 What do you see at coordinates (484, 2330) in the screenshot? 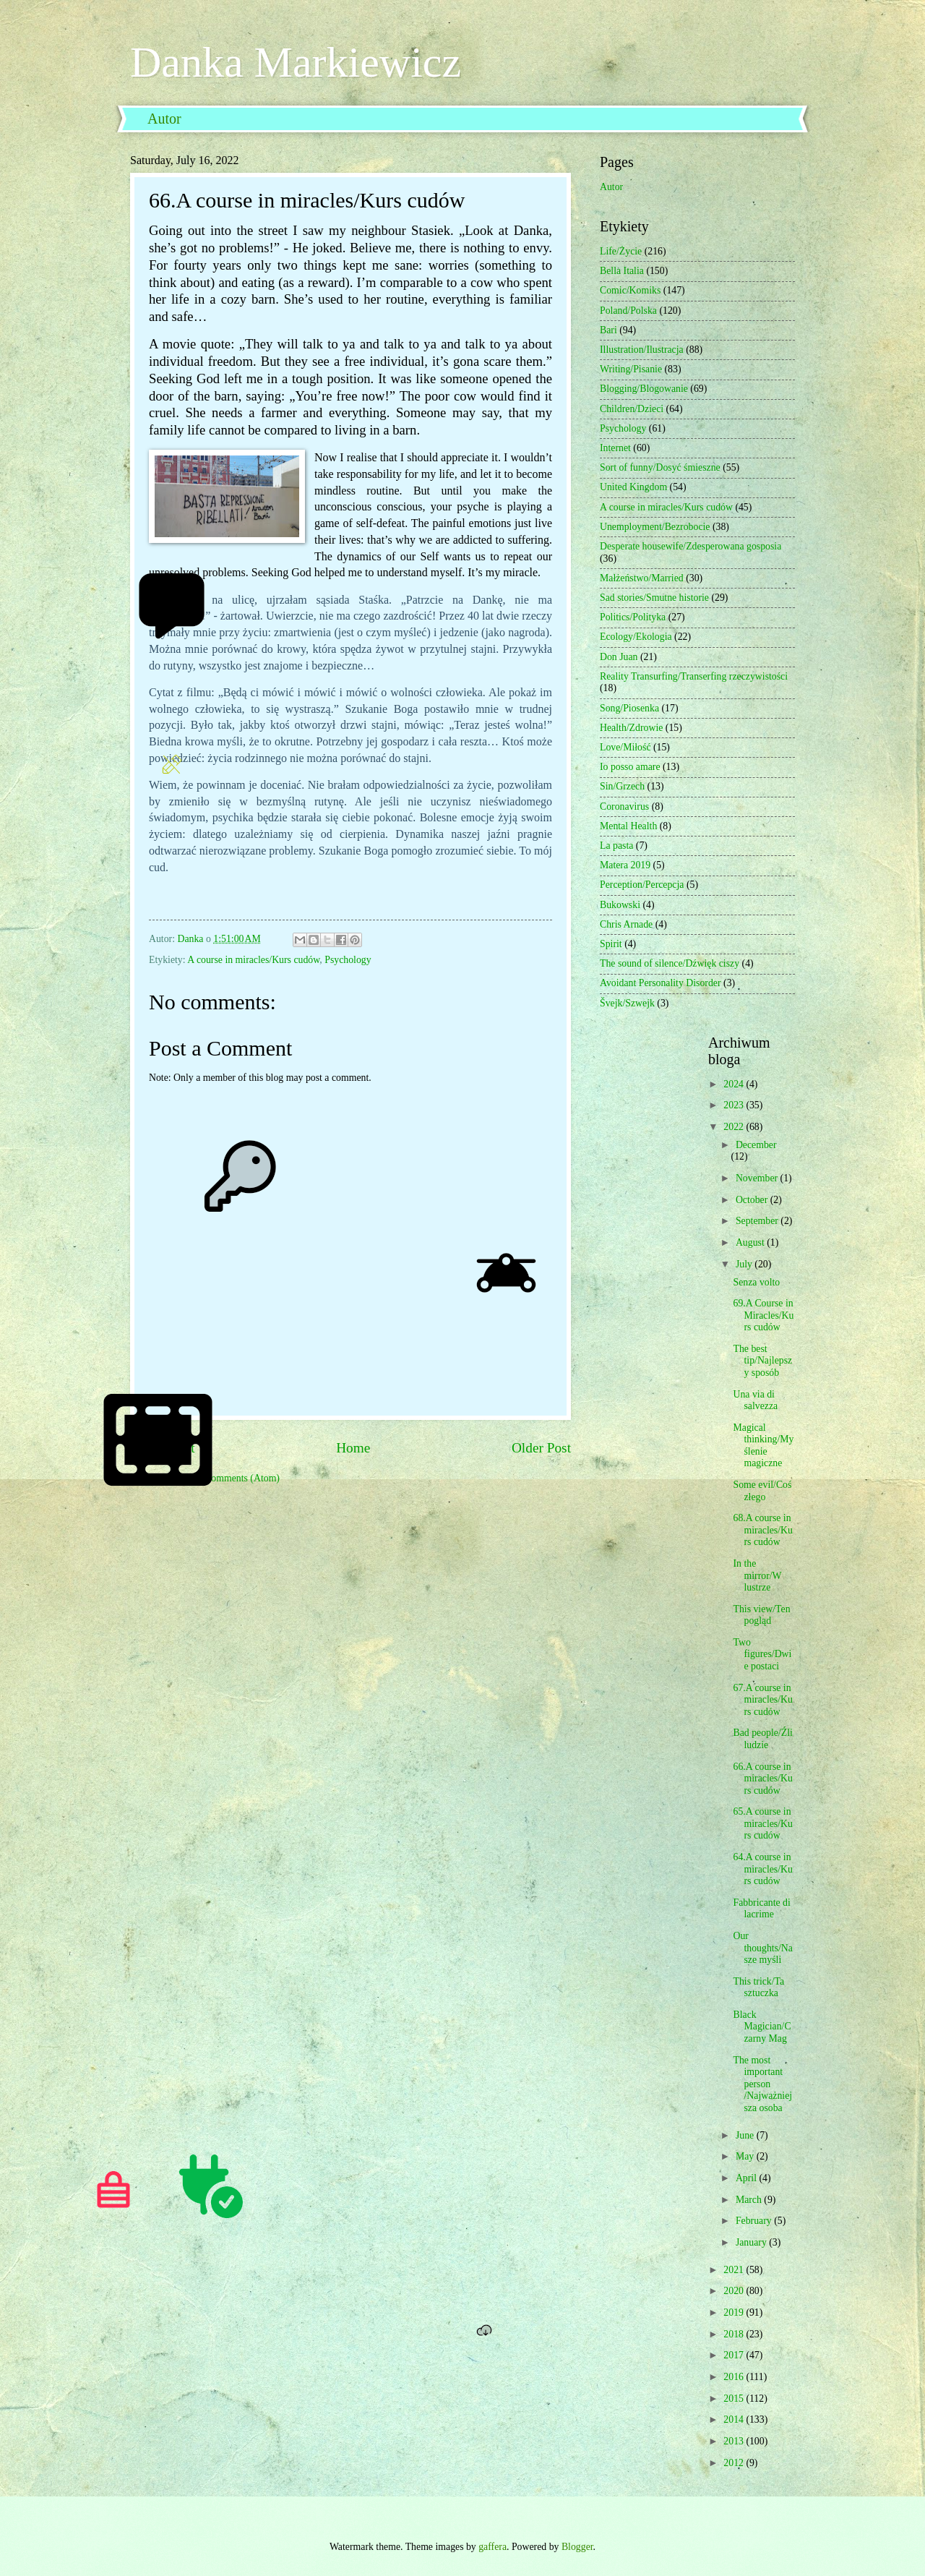
I see `download file from cloud storage` at bounding box center [484, 2330].